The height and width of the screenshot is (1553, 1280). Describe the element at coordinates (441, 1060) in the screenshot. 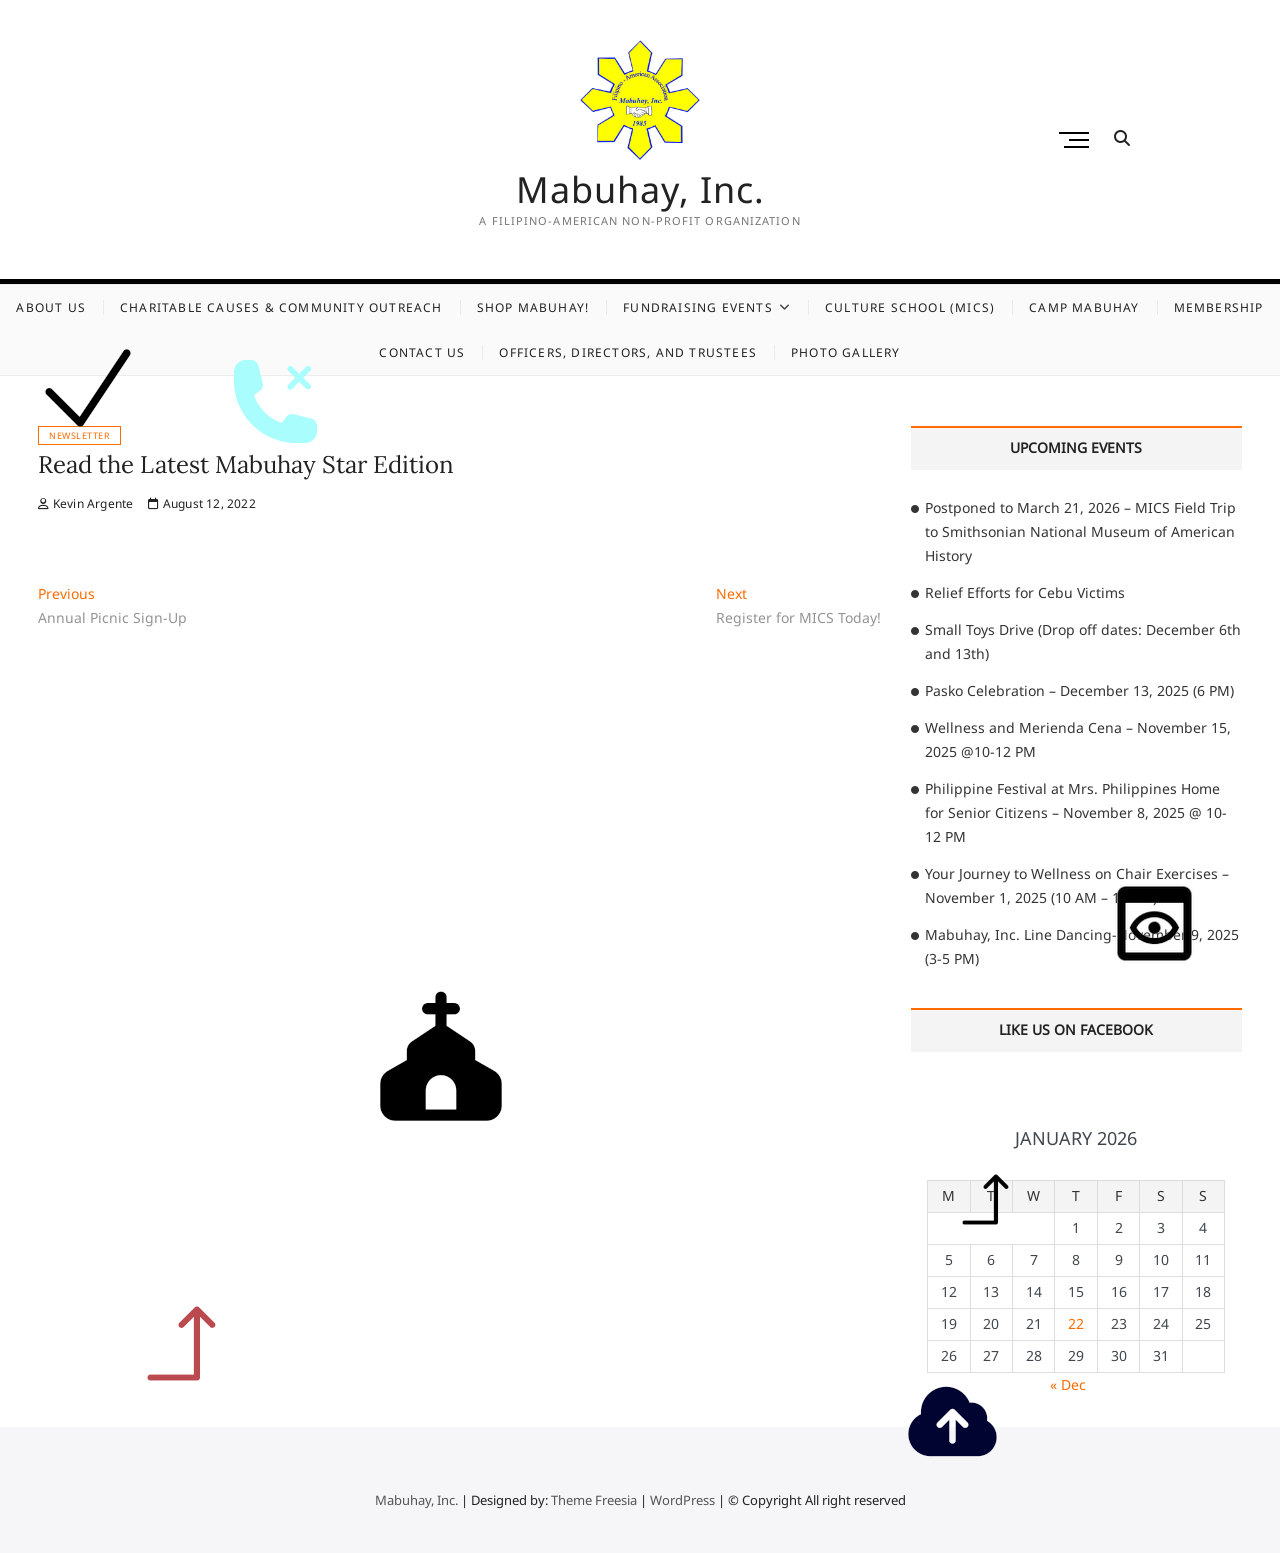

I see `view nearby churches or places of worship` at that location.